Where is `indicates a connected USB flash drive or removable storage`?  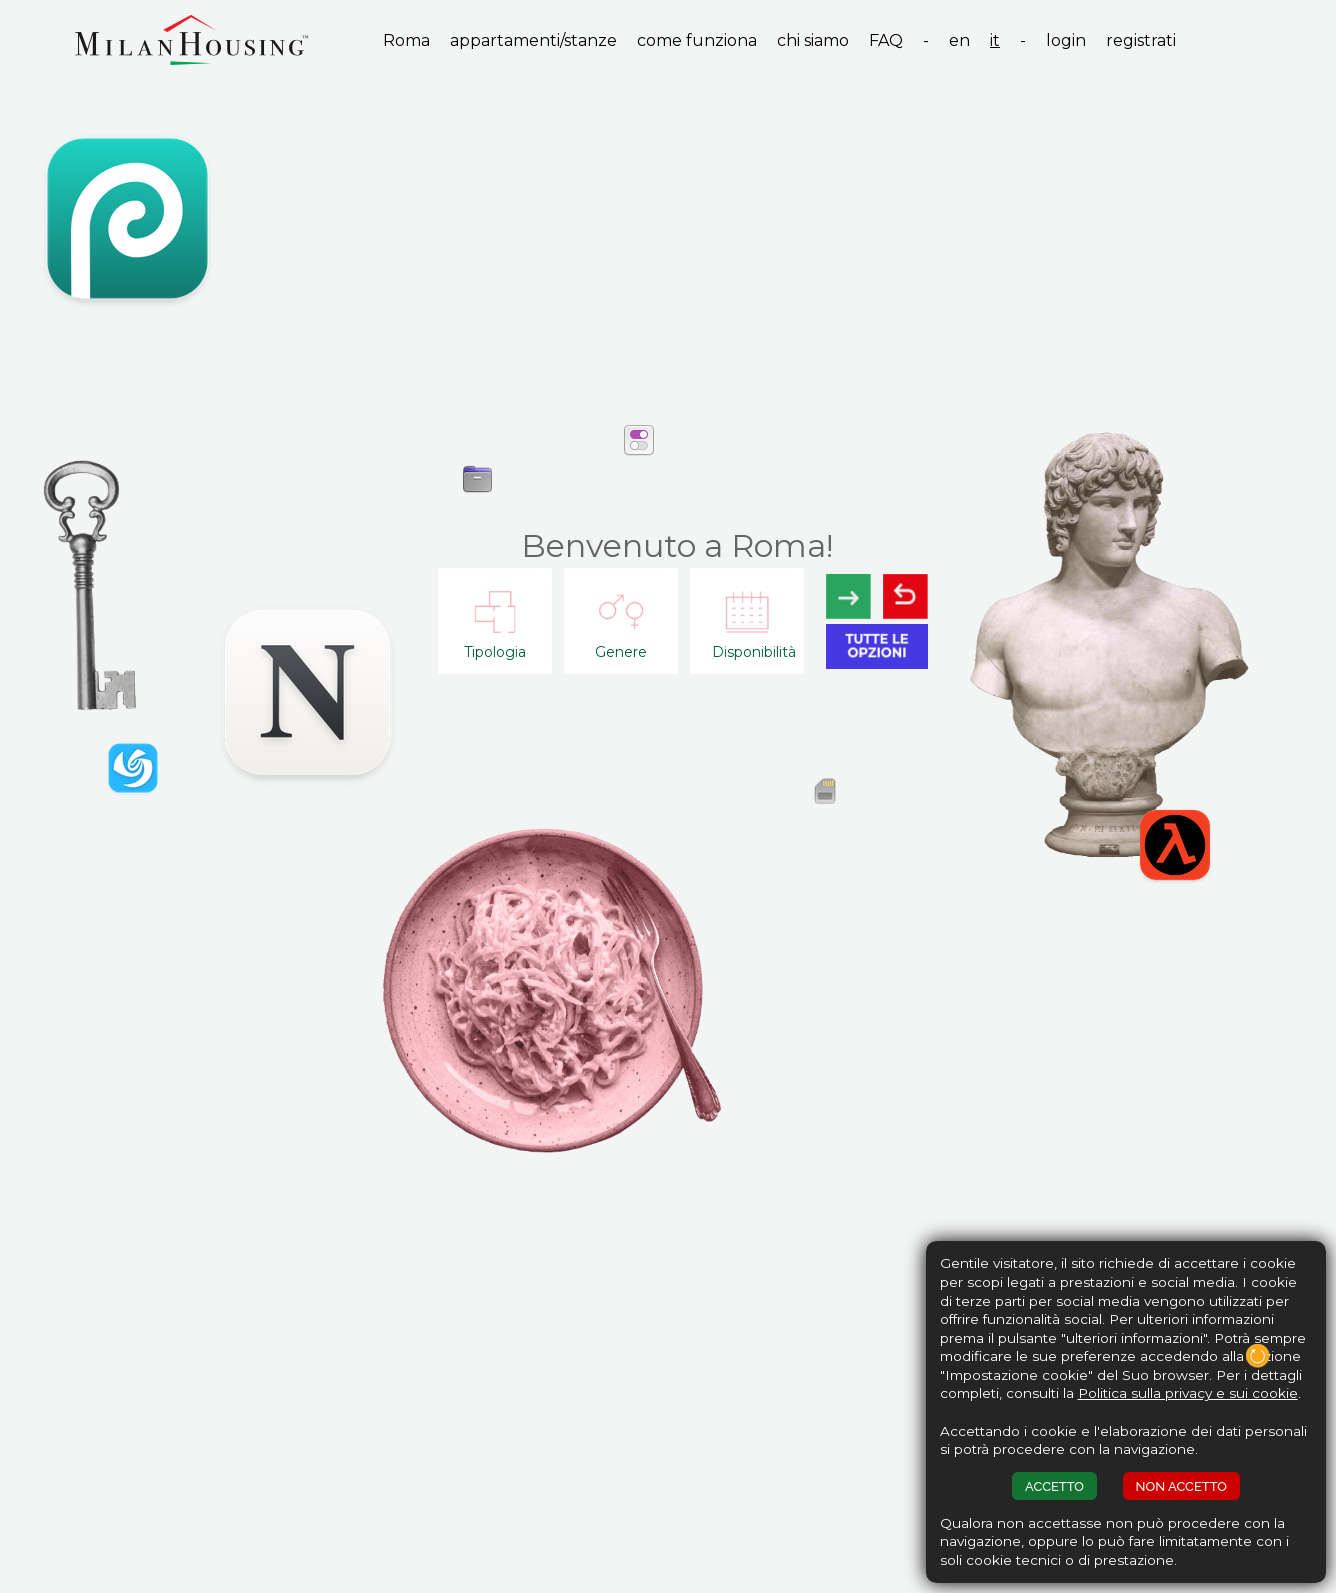
indicates a connected USB flash drive or removable storage is located at coordinates (825, 791).